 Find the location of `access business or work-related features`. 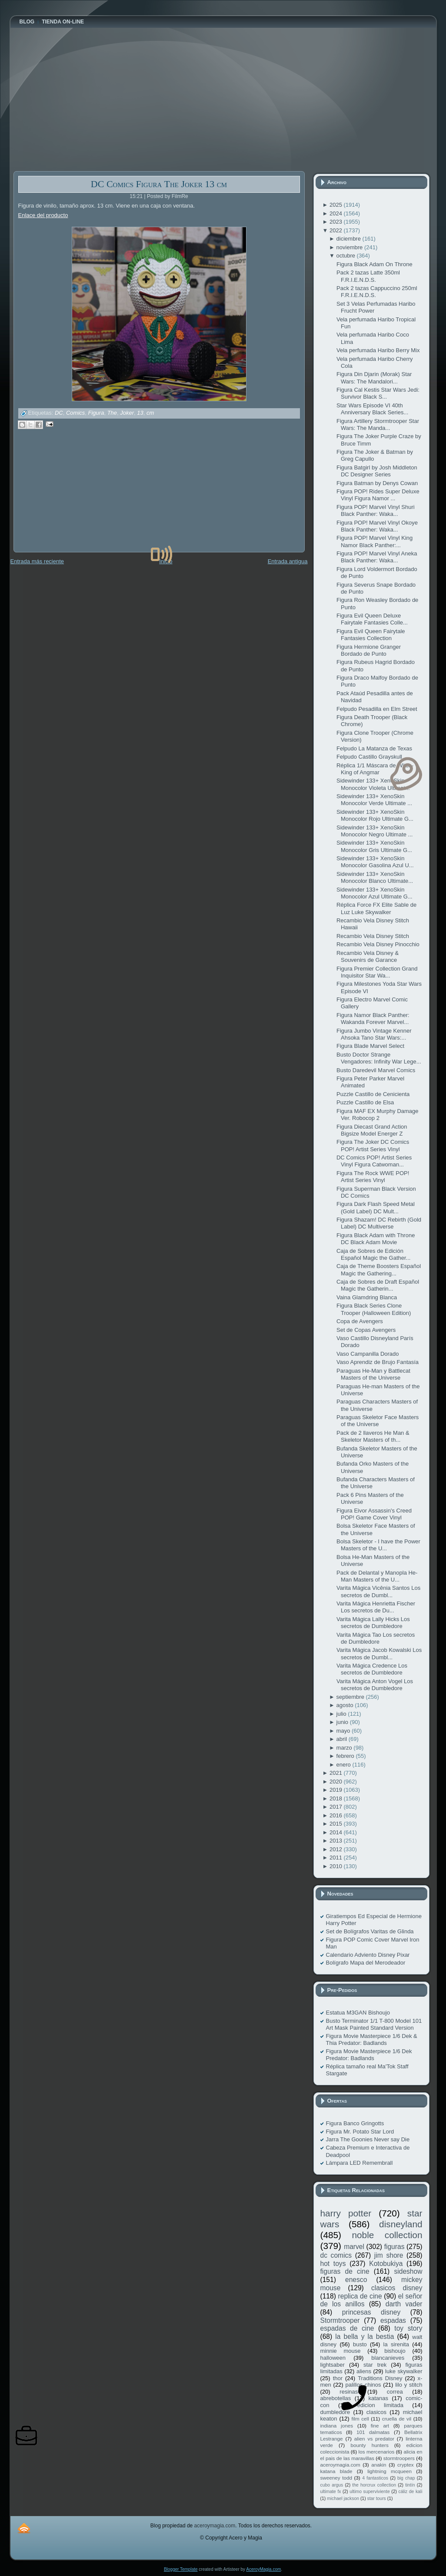

access business or work-related features is located at coordinates (26, 2436).